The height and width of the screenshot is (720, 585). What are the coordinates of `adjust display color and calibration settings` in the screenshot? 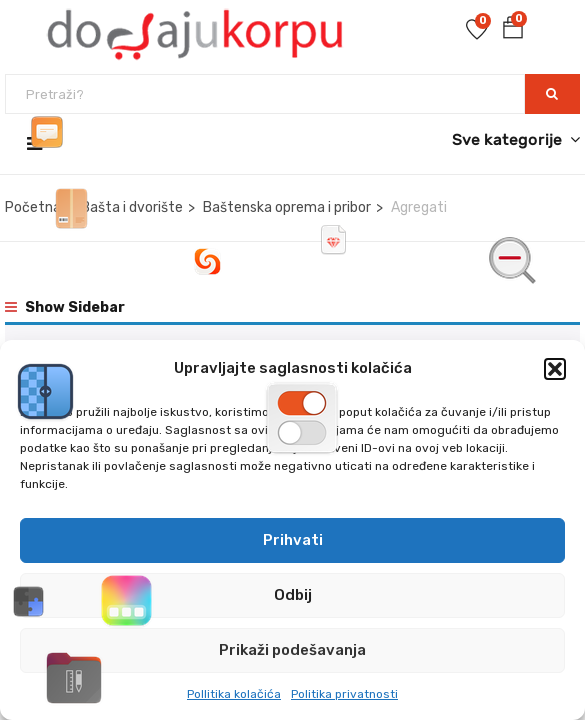 It's located at (126, 600).